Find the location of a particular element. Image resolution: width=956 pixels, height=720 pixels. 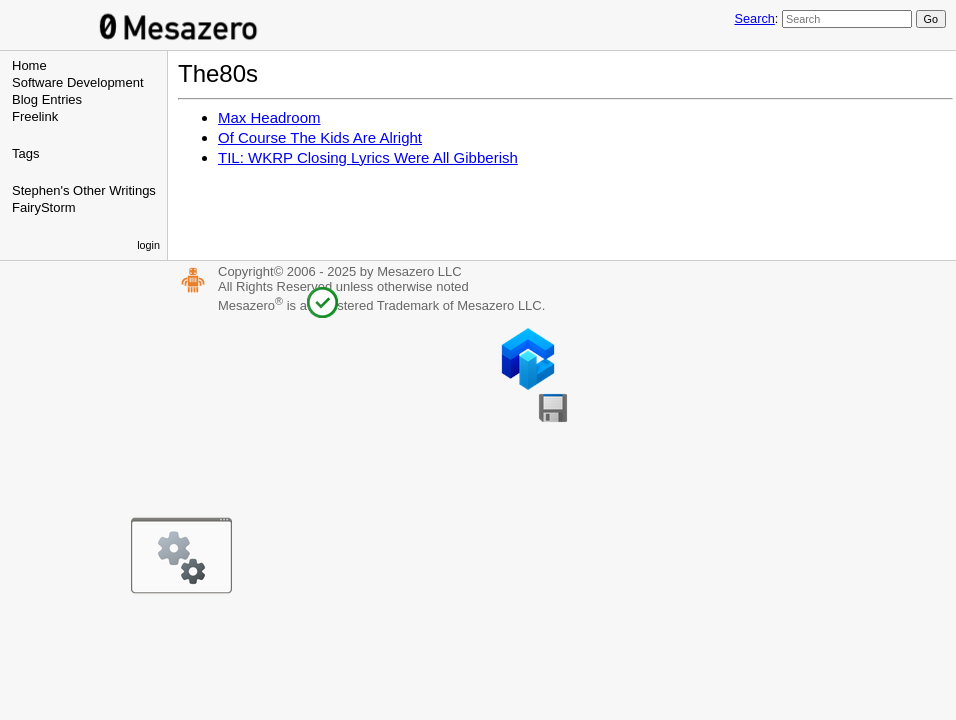

open microsoft maquette app is located at coordinates (528, 359).